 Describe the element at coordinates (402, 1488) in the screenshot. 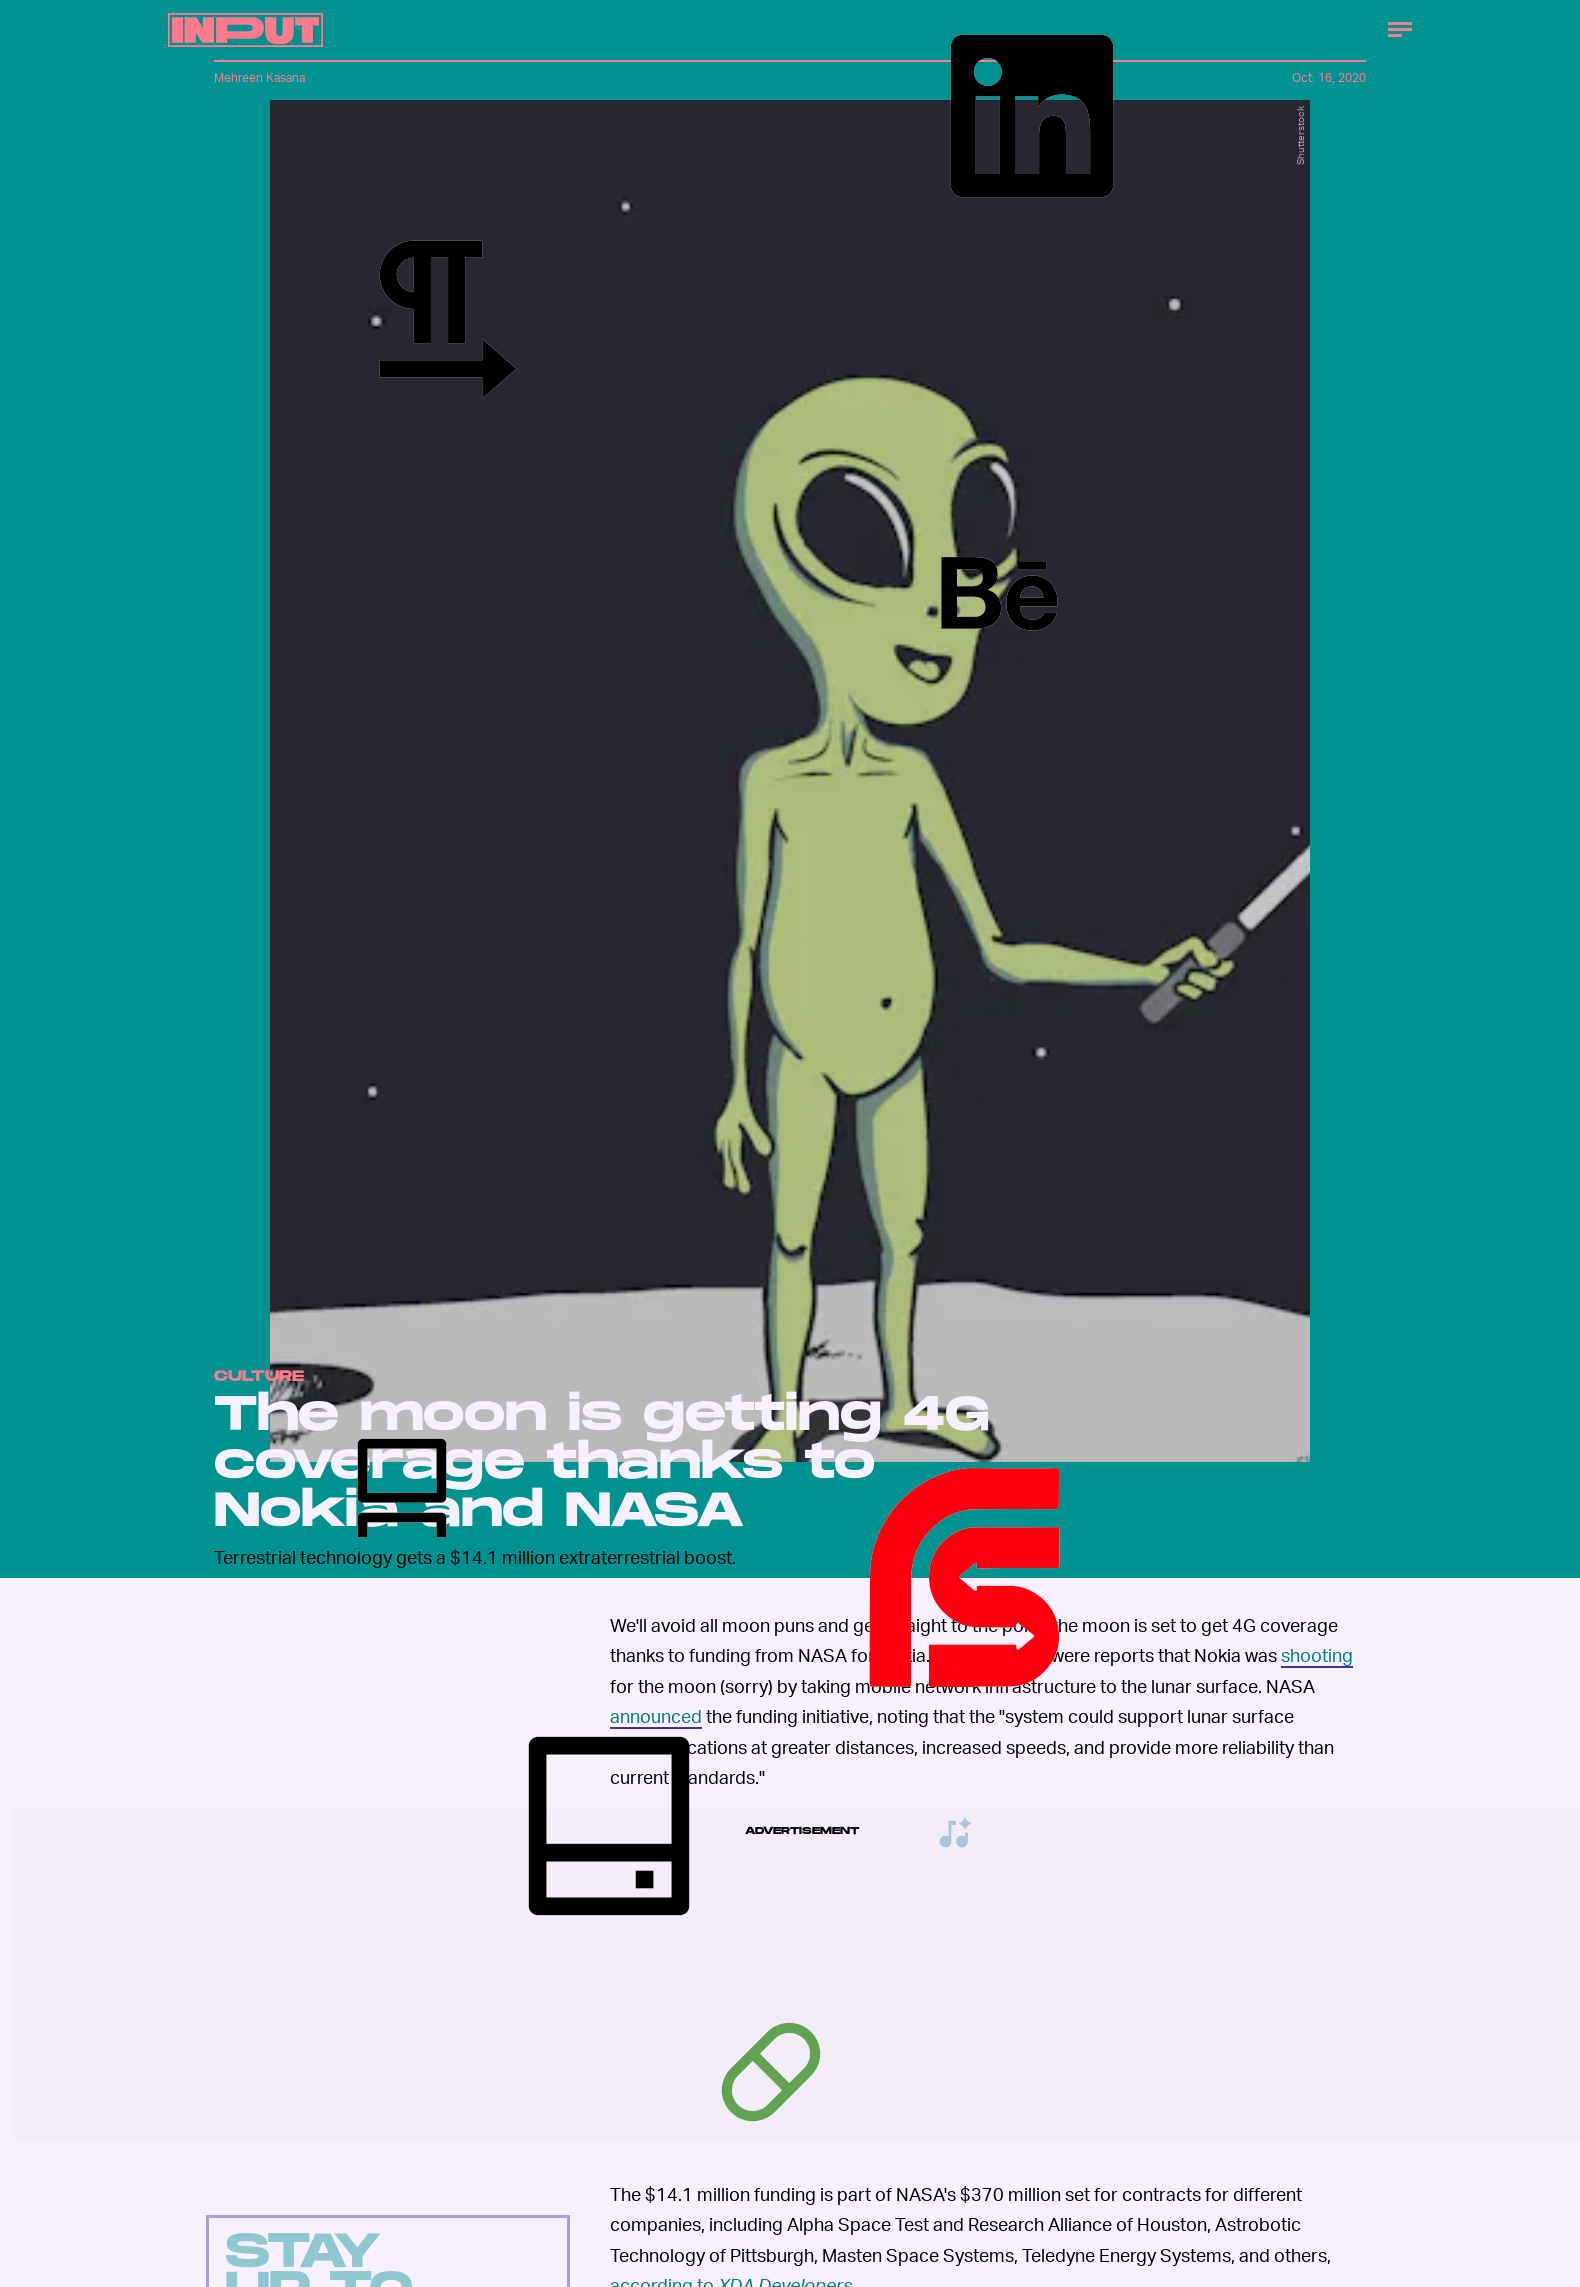

I see `switch to stacked view layout` at that location.